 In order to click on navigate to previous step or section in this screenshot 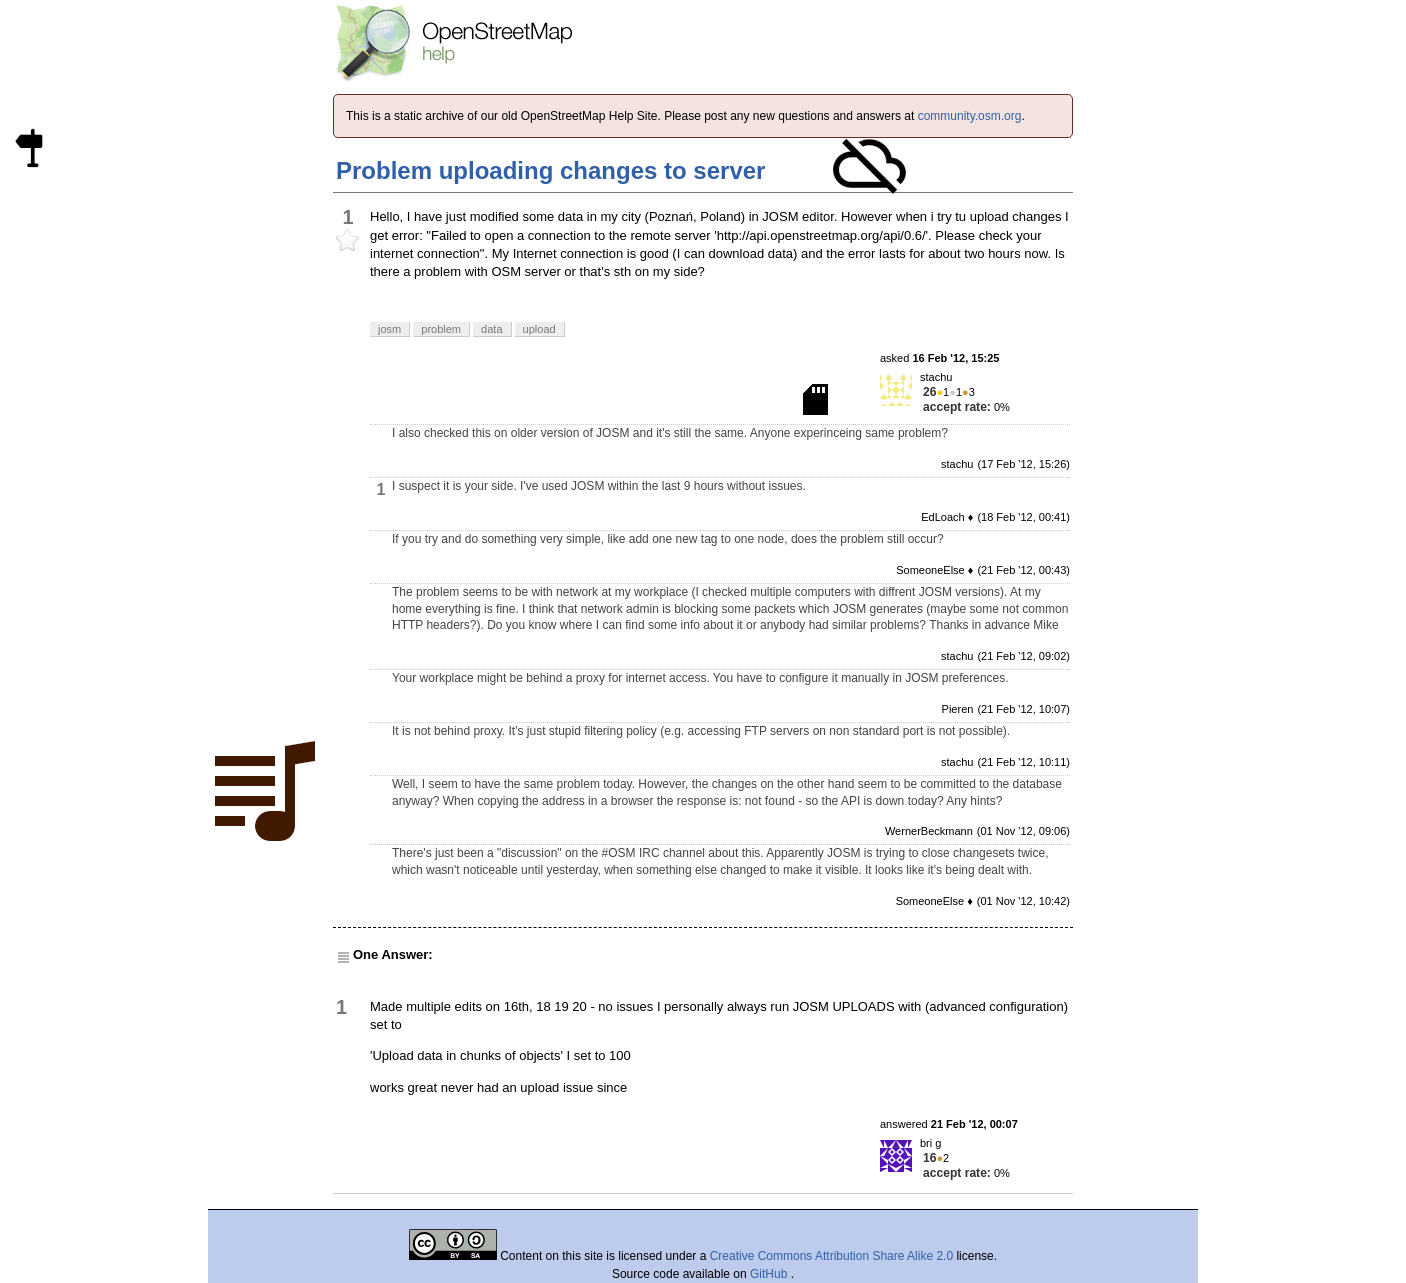, I will do `click(29, 148)`.